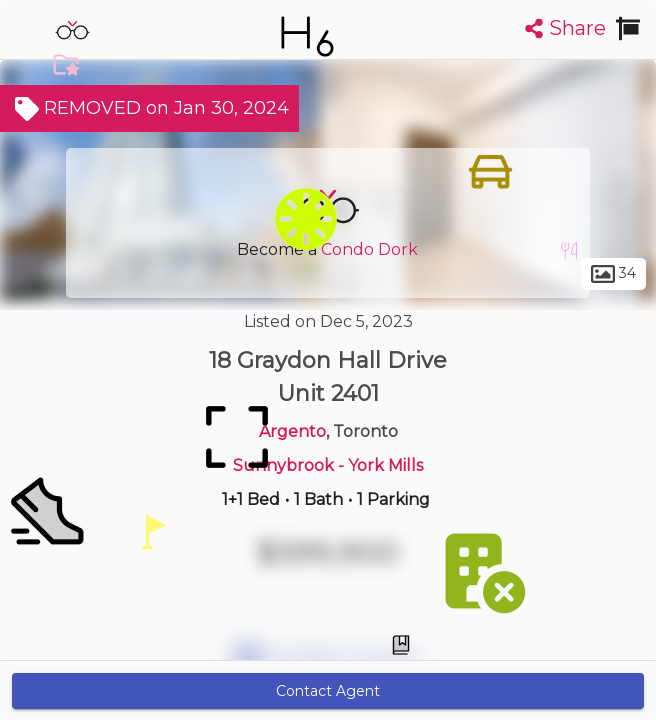 The width and height of the screenshot is (656, 720). What do you see at coordinates (151, 532) in the screenshot?
I see `flag or mark an important item` at bounding box center [151, 532].